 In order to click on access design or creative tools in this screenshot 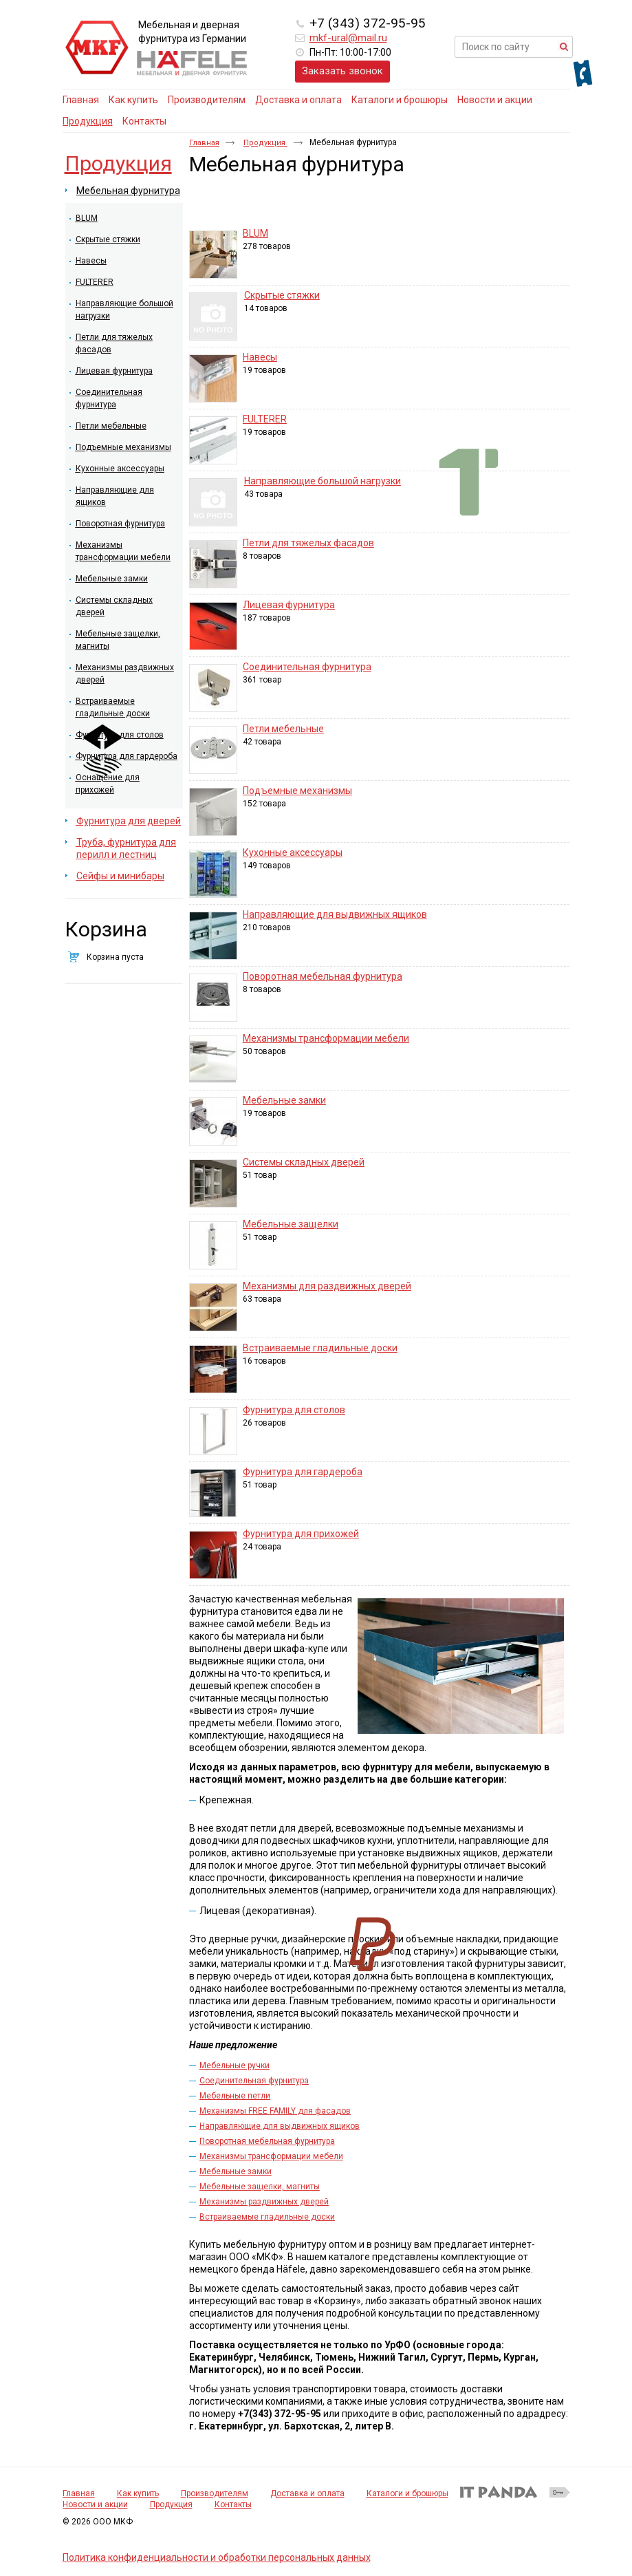, I will do `click(469, 480)`.